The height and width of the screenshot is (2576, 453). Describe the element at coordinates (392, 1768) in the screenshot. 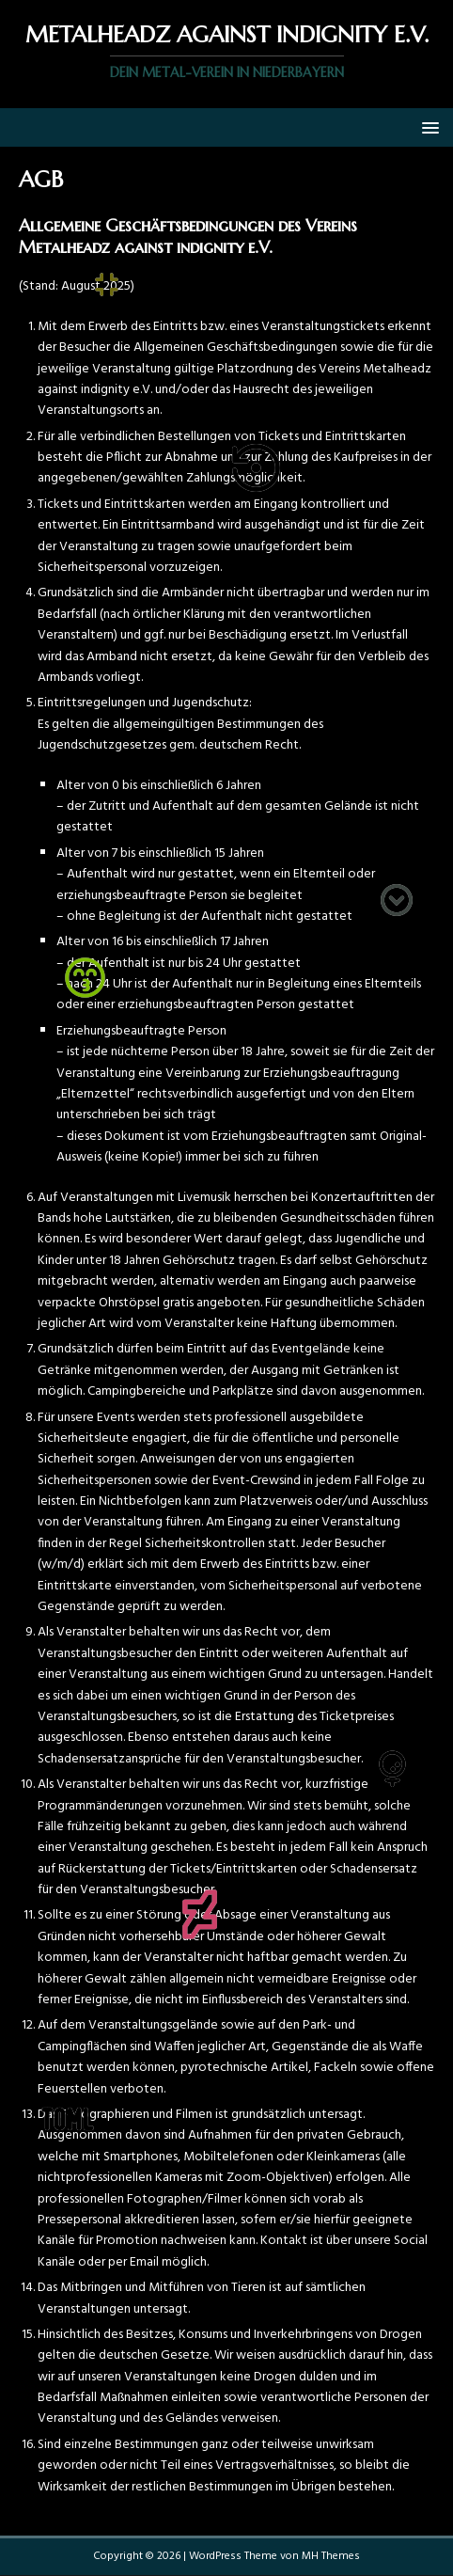

I see `access golf-related features or content` at that location.